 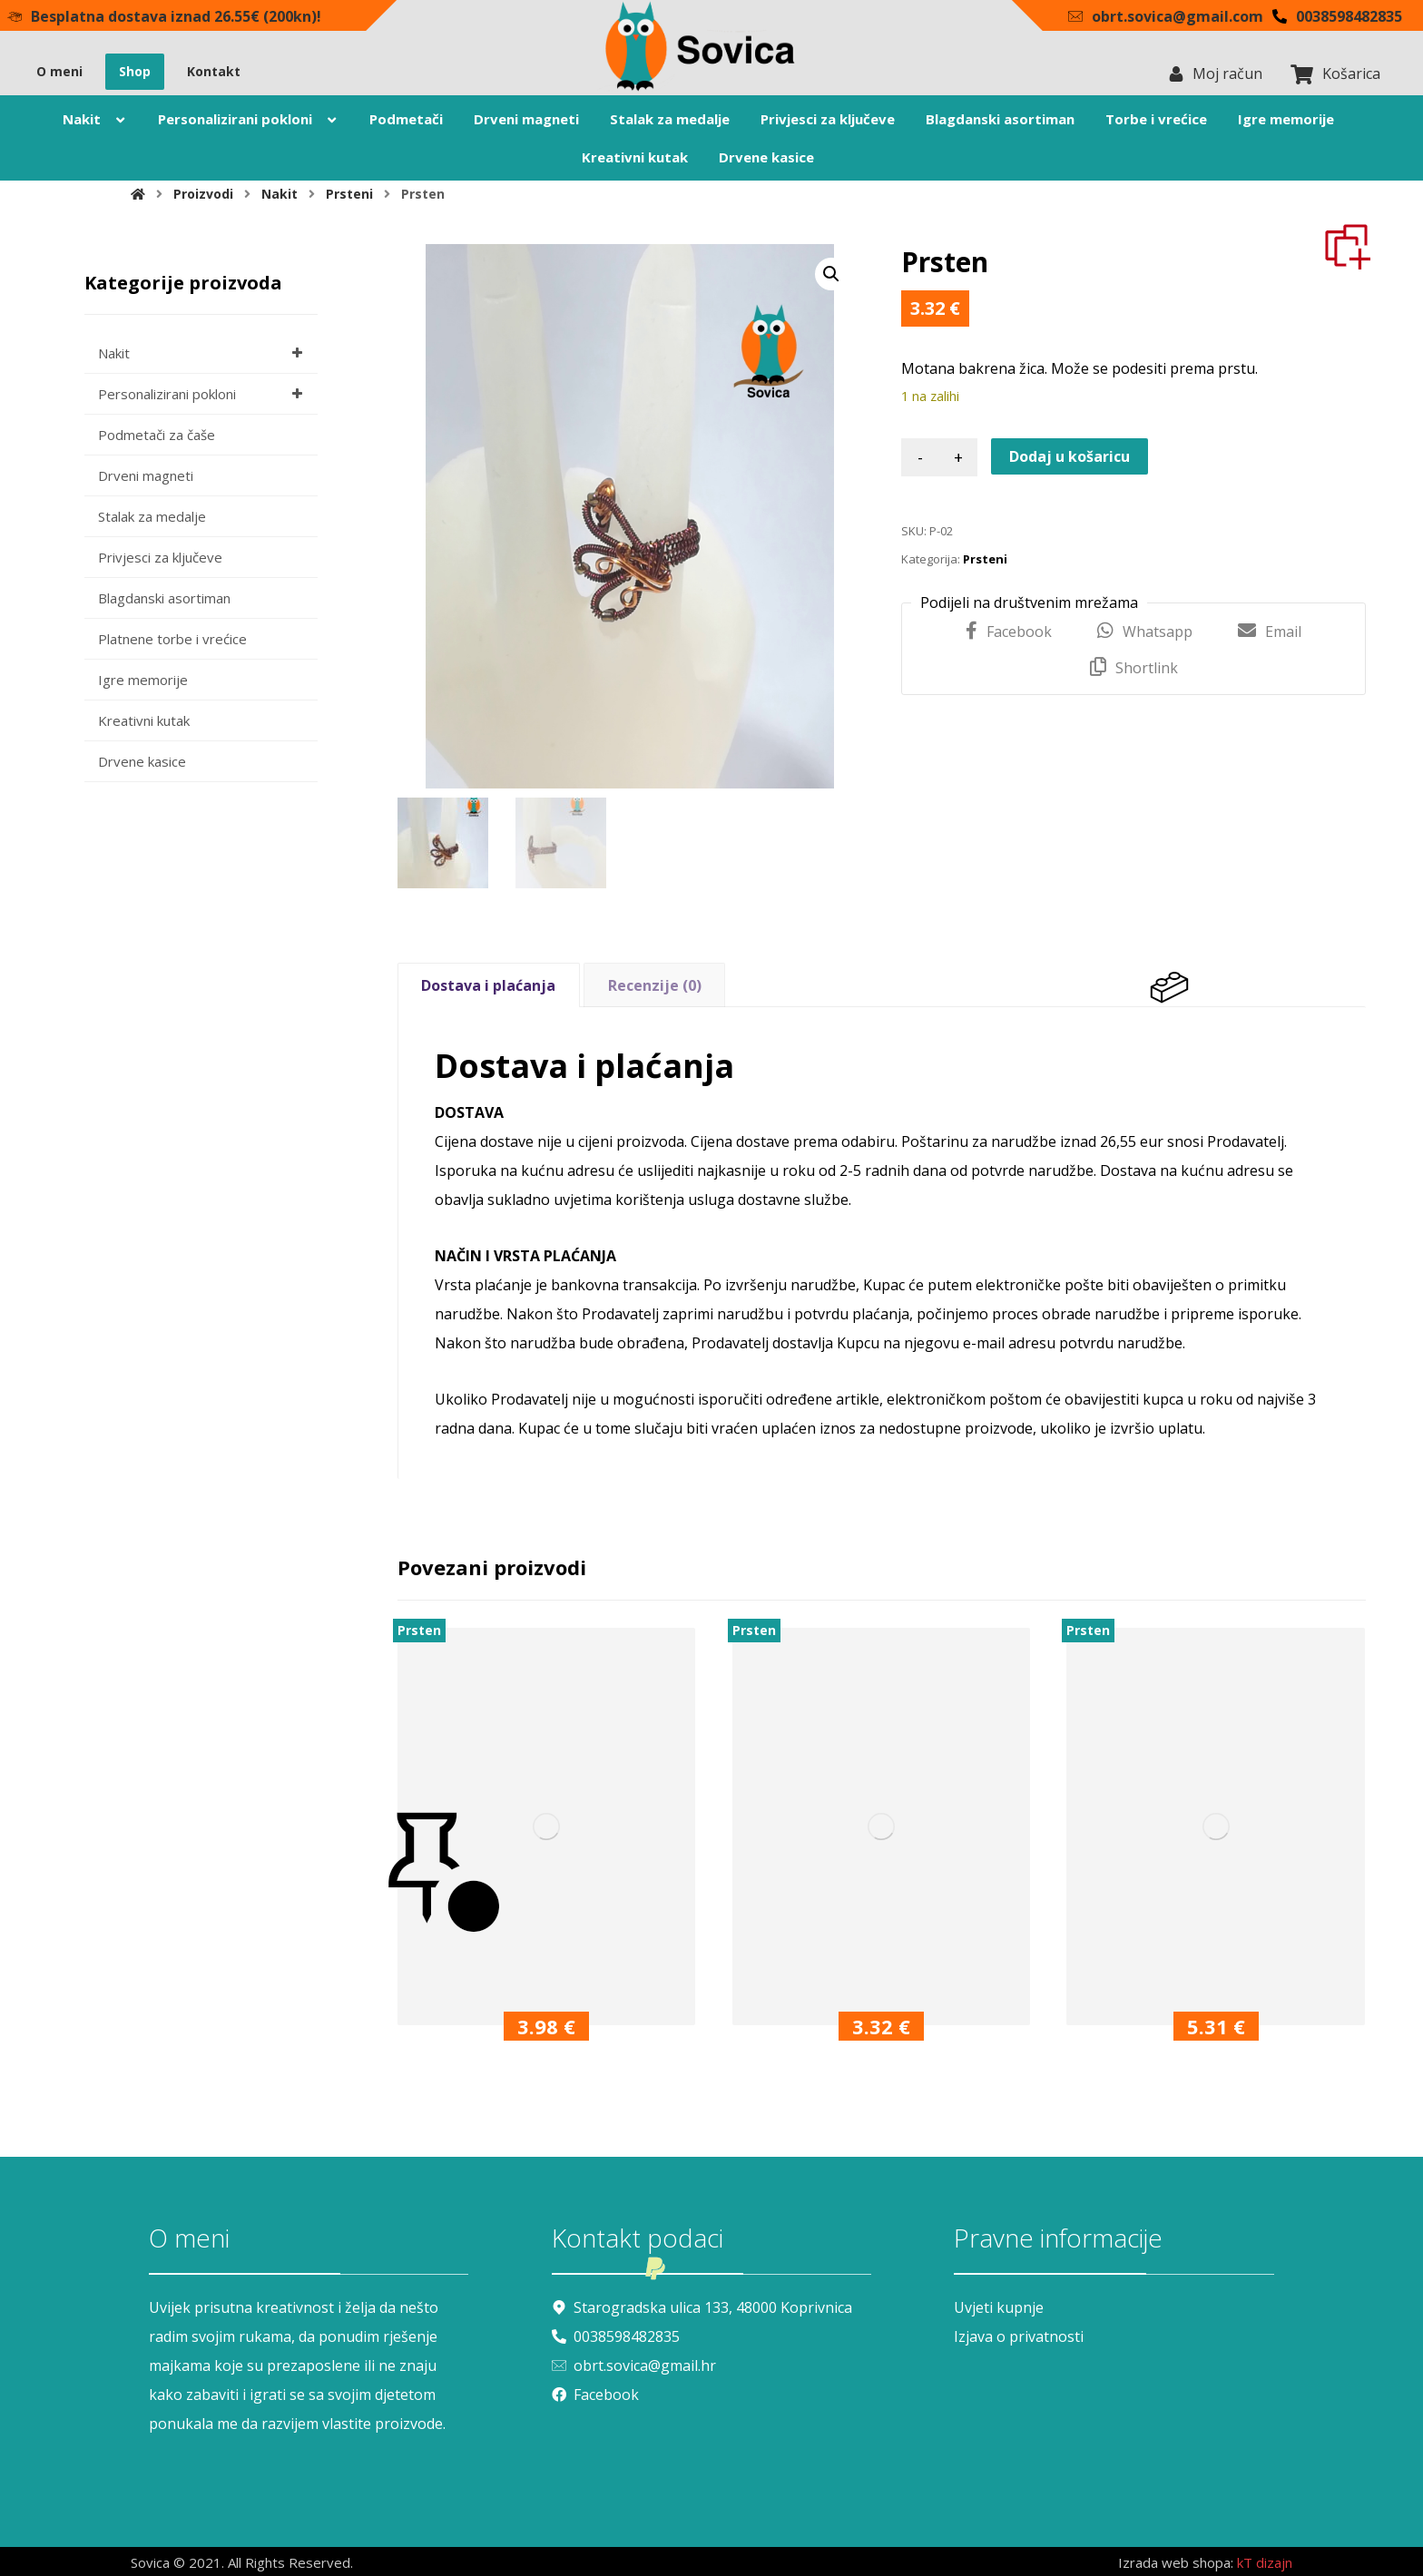 I want to click on pay with PayPal, so click(x=655, y=2268).